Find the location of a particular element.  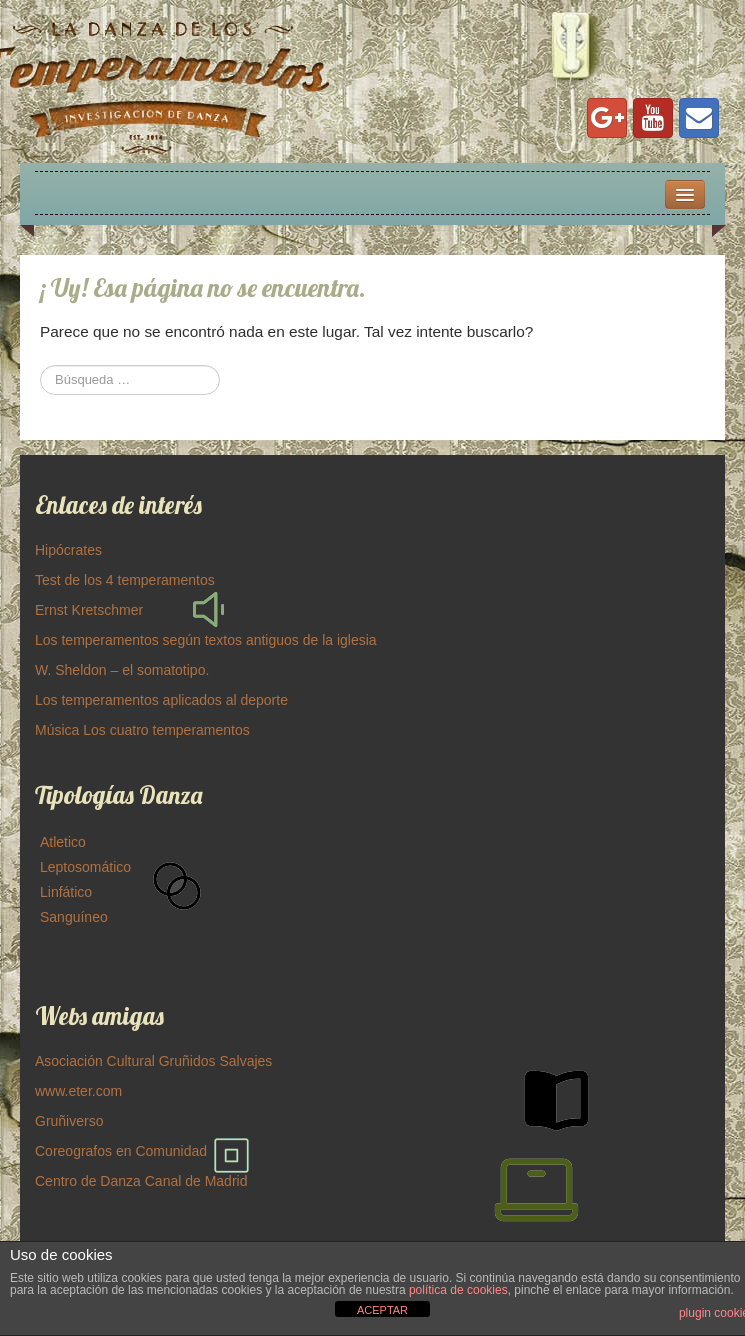

view app or brand logo is located at coordinates (231, 1155).